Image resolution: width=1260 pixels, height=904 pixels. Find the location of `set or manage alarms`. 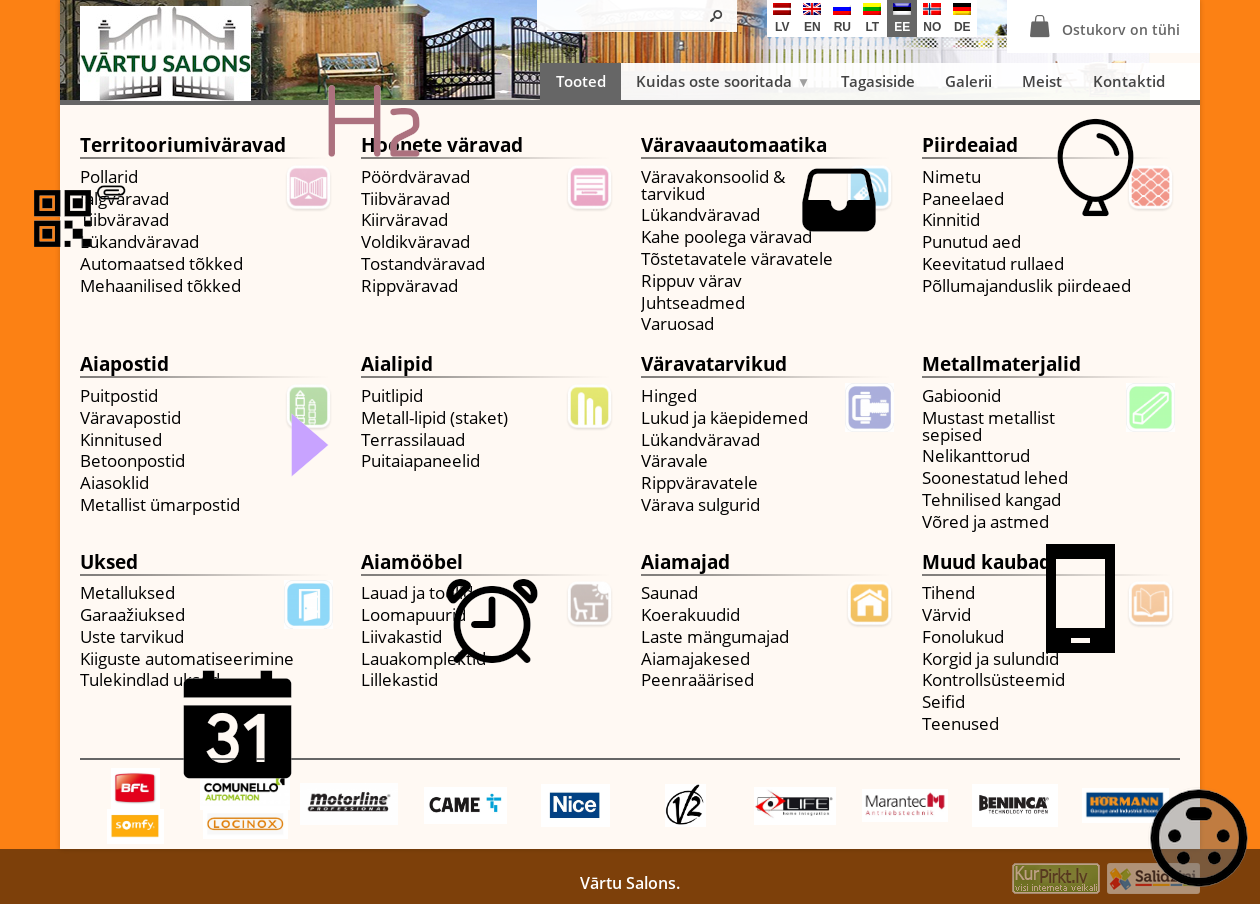

set or manage alarms is located at coordinates (492, 621).